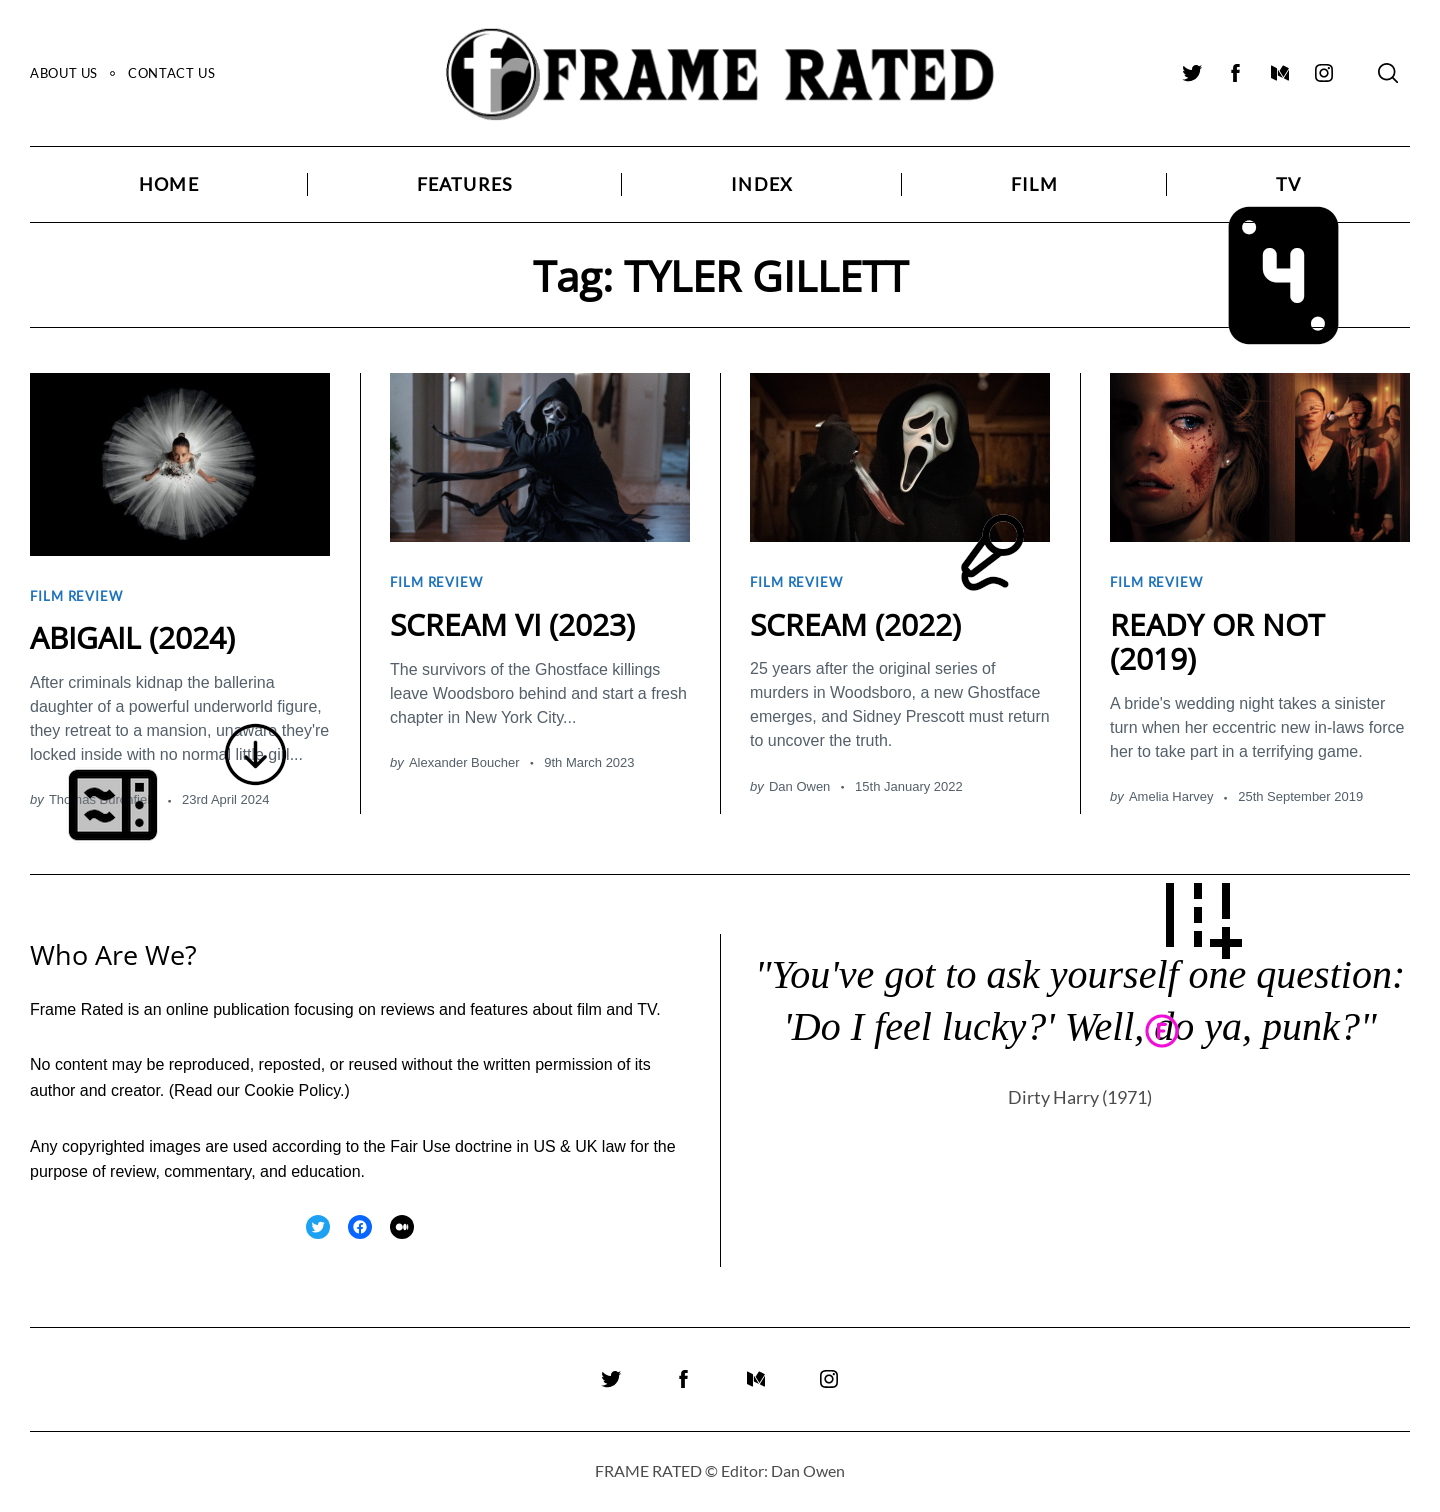 This screenshot has height=1512, width=1440. I want to click on tumble dry on low heat setting, so click(1162, 1031).